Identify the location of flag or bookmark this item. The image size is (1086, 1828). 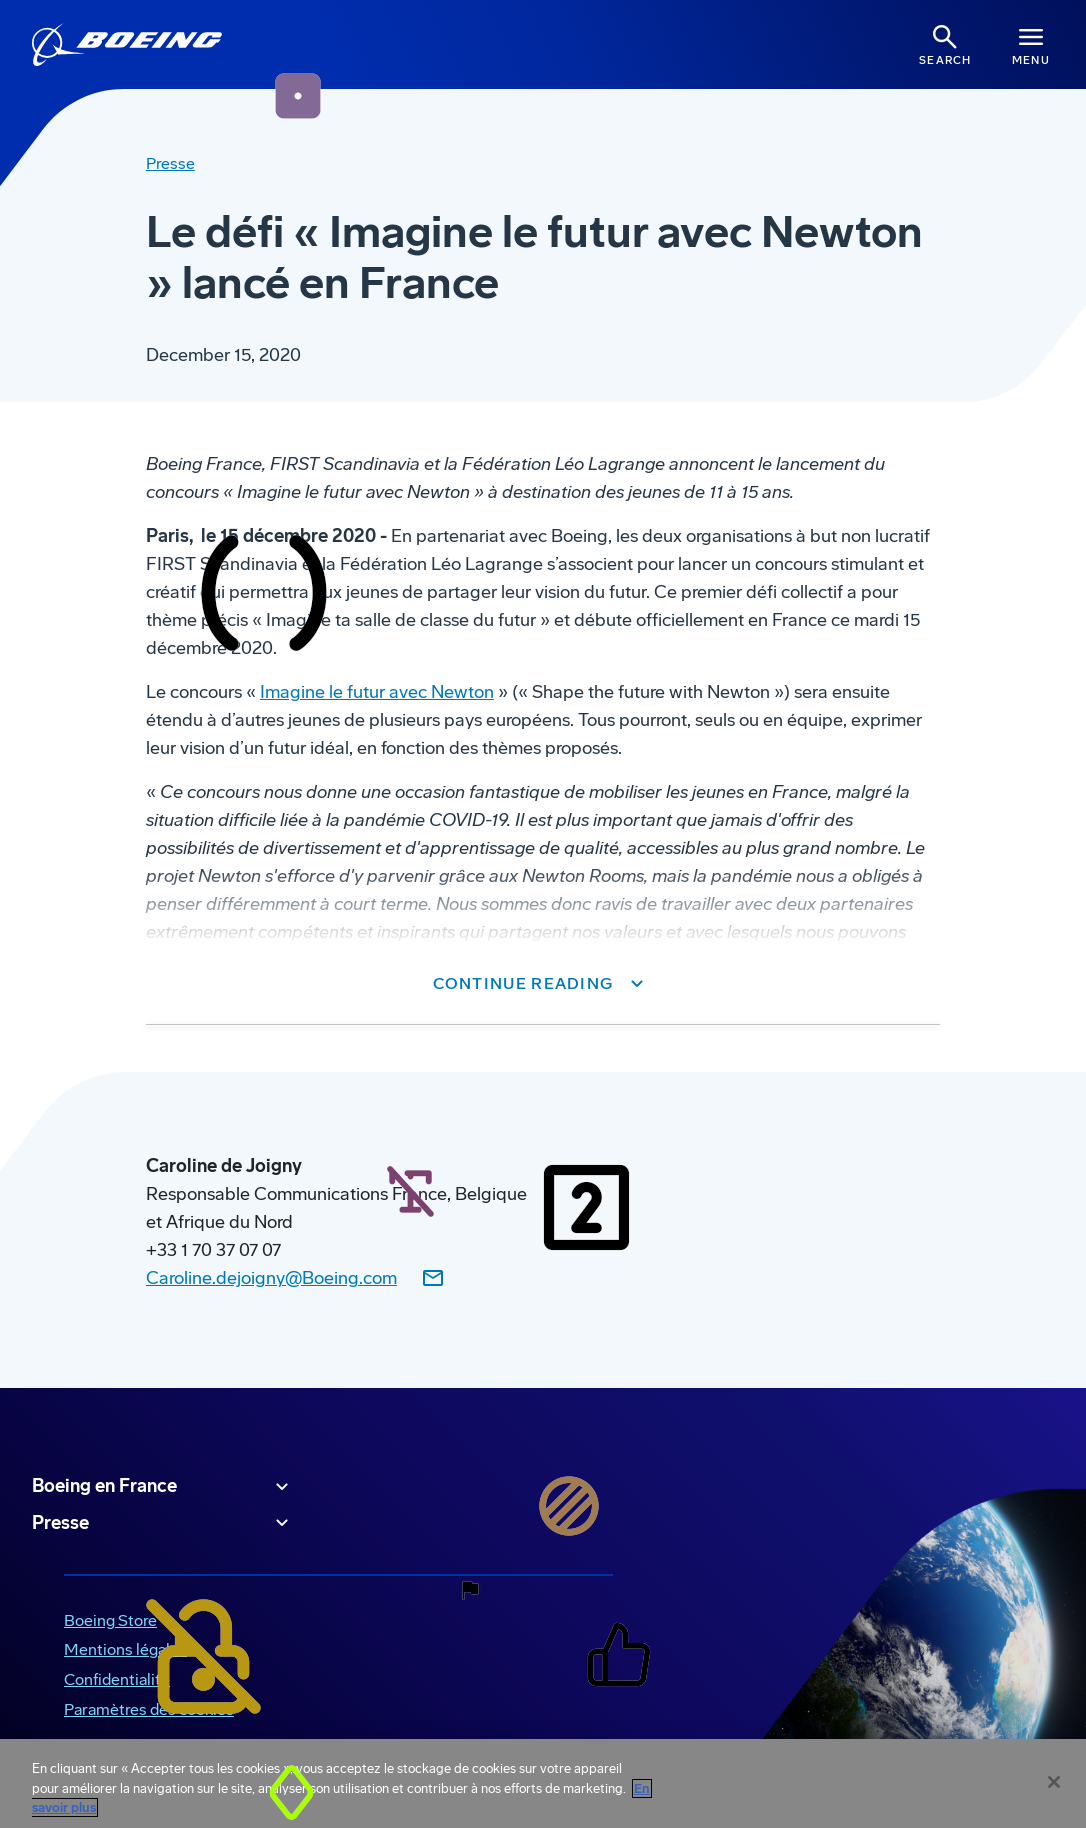
(470, 1590).